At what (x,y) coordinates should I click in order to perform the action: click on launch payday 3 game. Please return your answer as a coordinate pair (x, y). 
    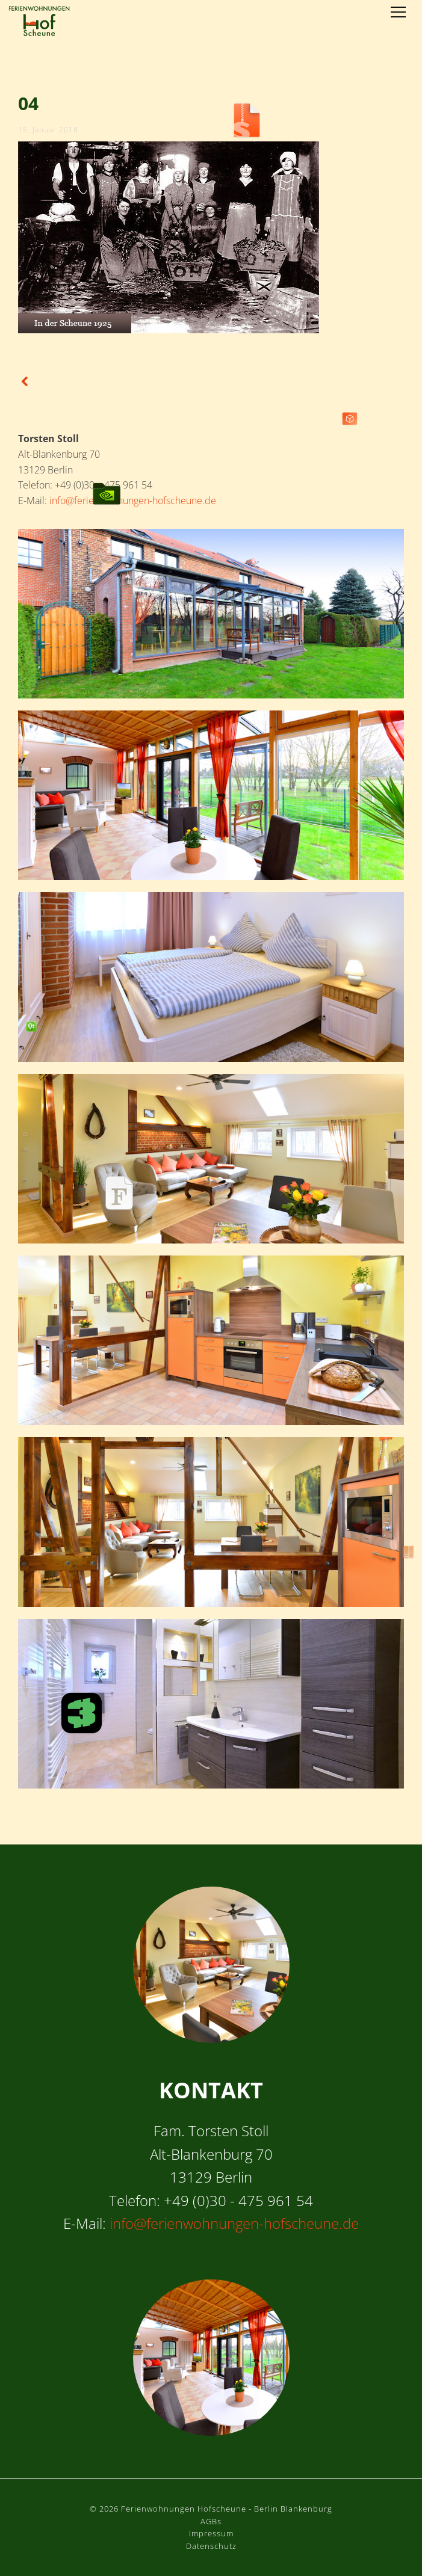
    Looking at the image, I should click on (81, 1713).